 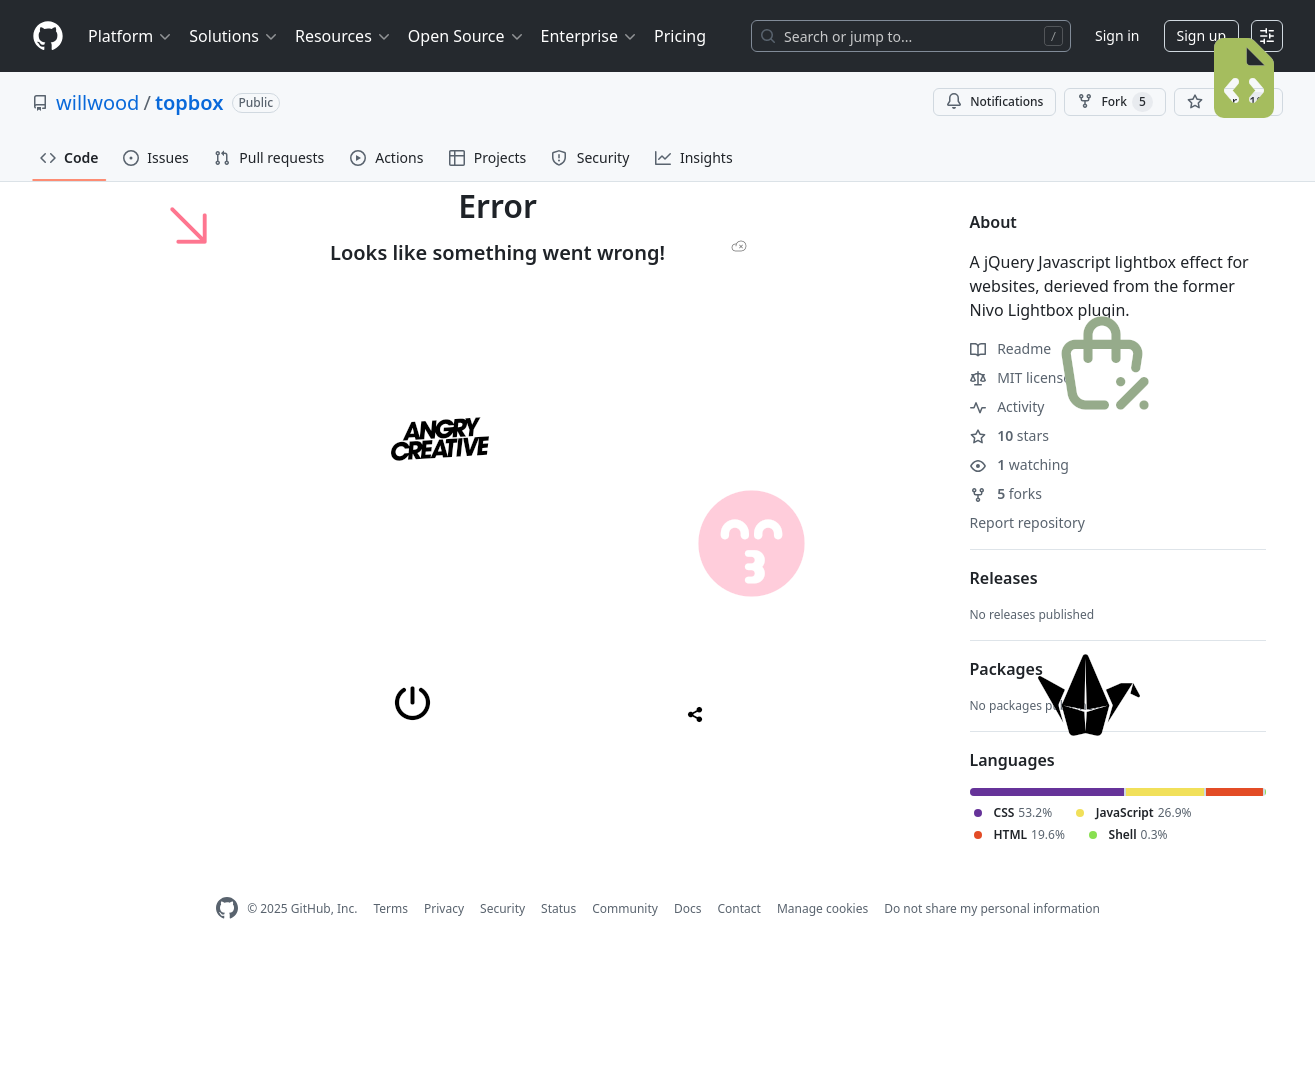 I want to click on navigate to the next item diagonally, so click(x=188, y=225).